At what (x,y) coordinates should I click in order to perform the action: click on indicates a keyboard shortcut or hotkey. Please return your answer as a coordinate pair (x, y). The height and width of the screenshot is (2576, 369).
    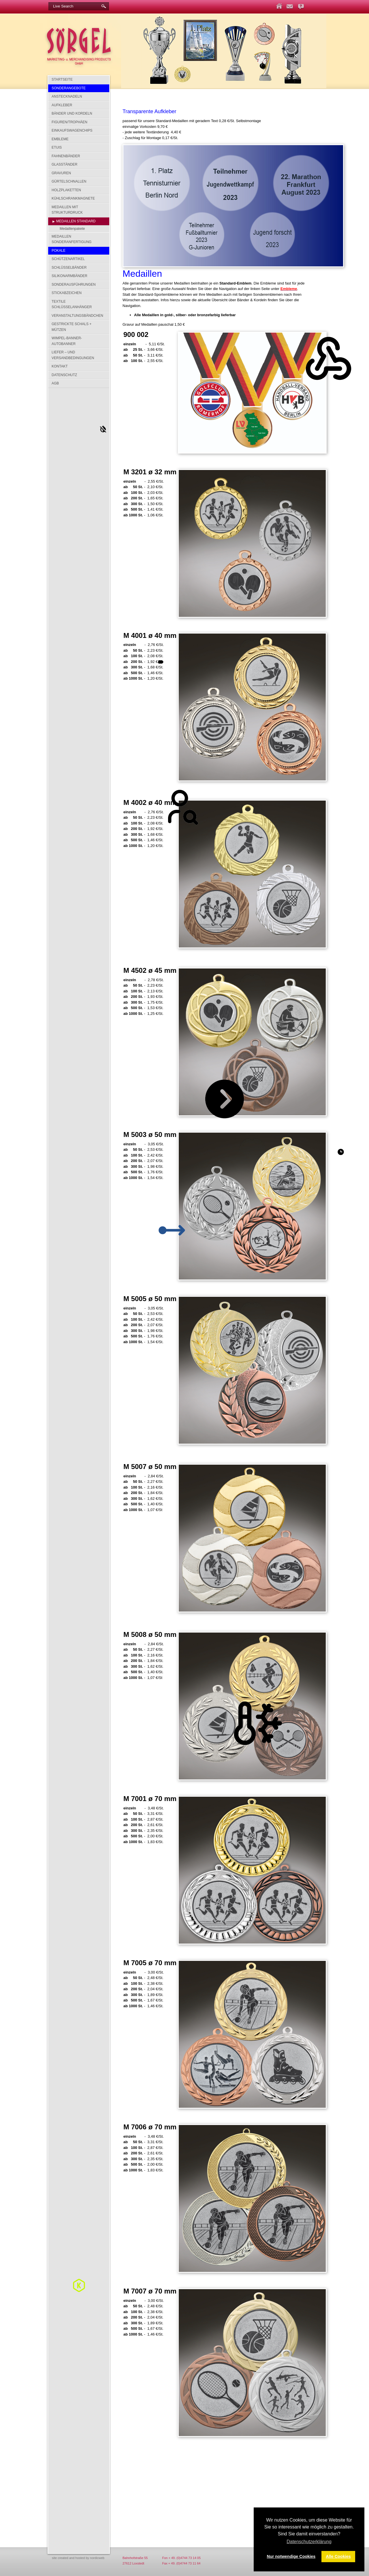
    Looking at the image, I should click on (79, 2285).